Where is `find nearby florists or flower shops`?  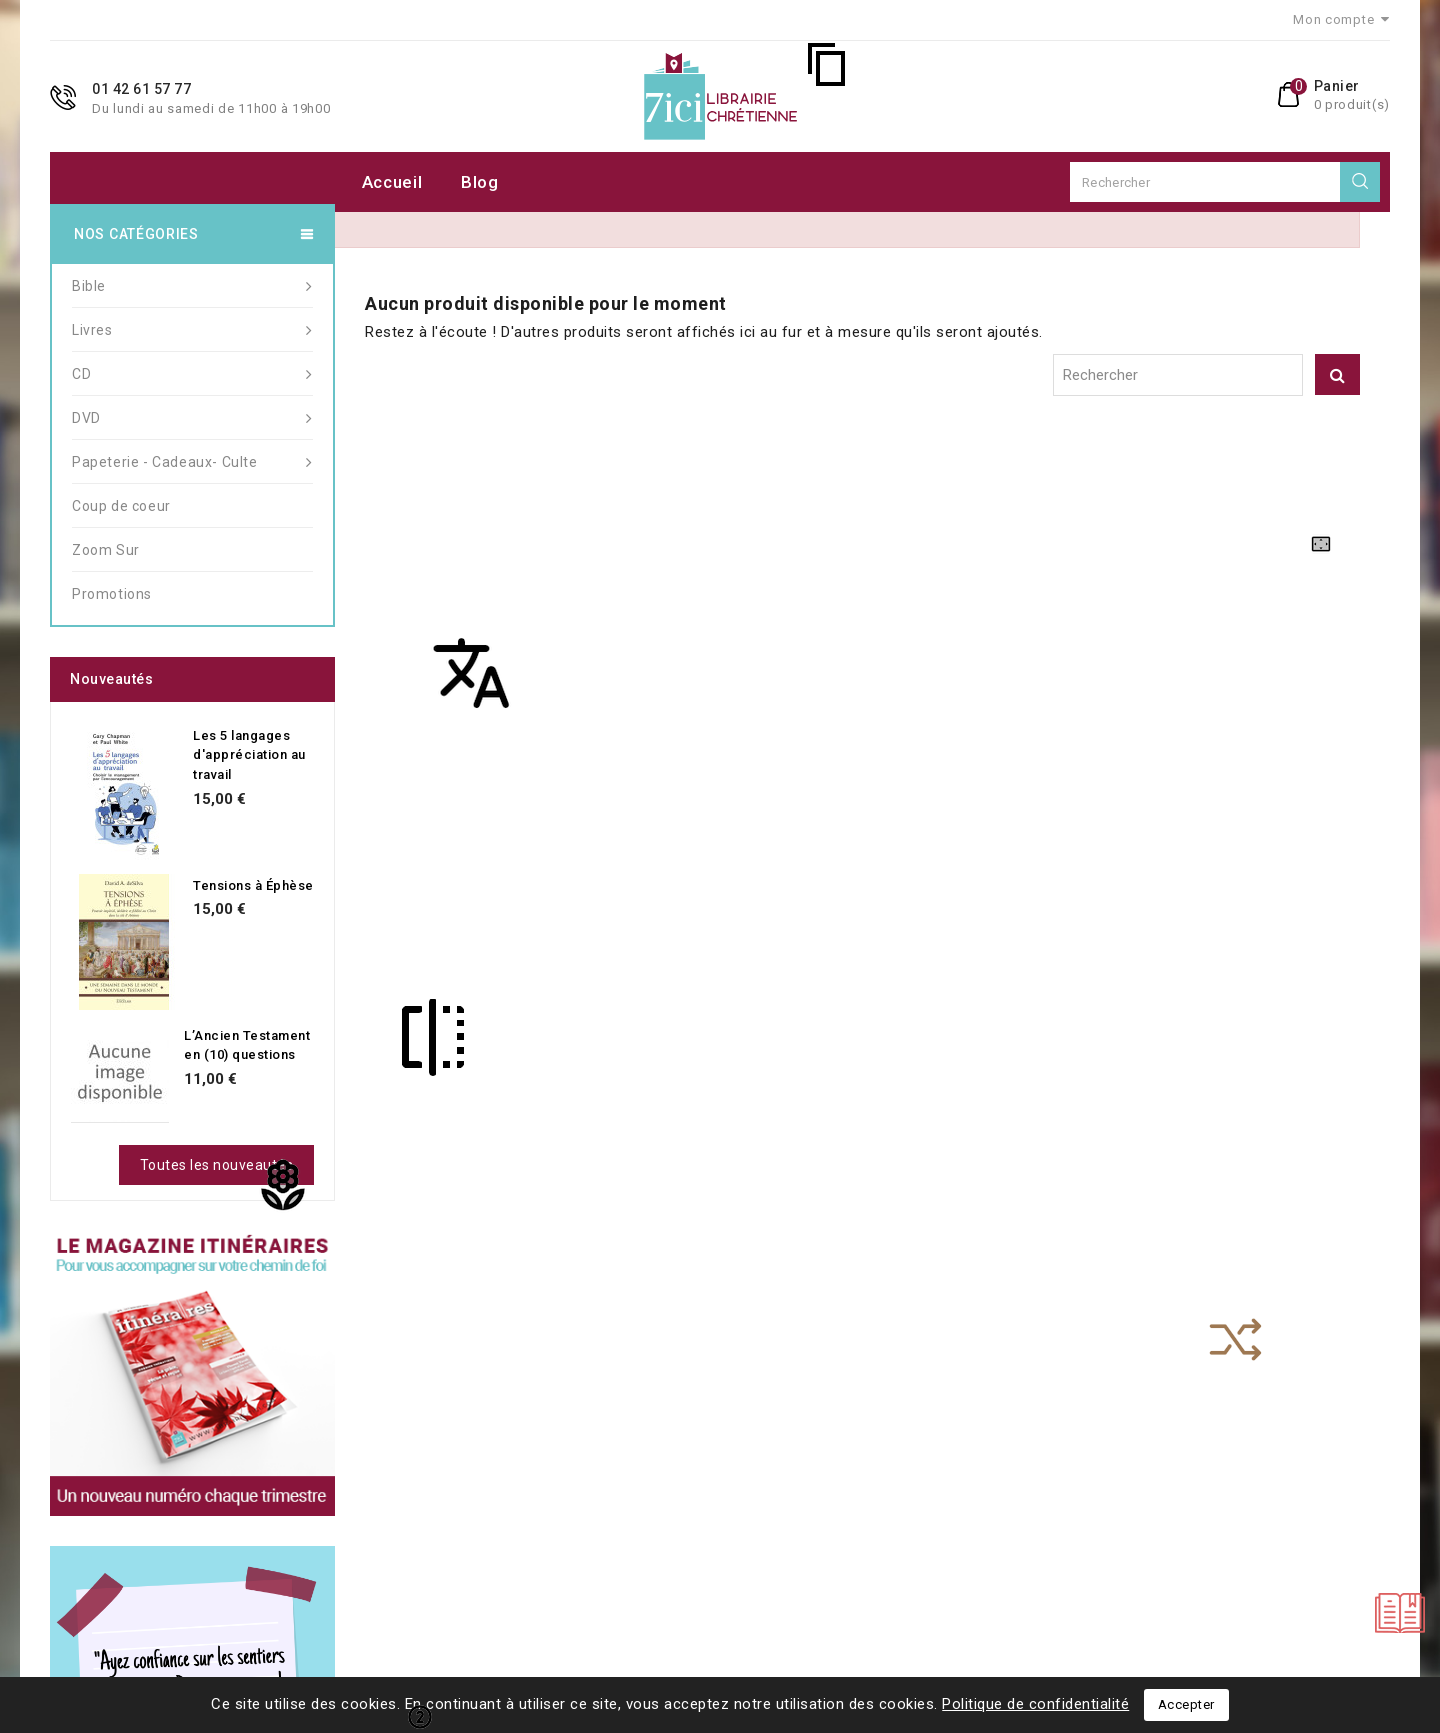
find nearby florists or flower shops is located at coordinates (283, 1186).